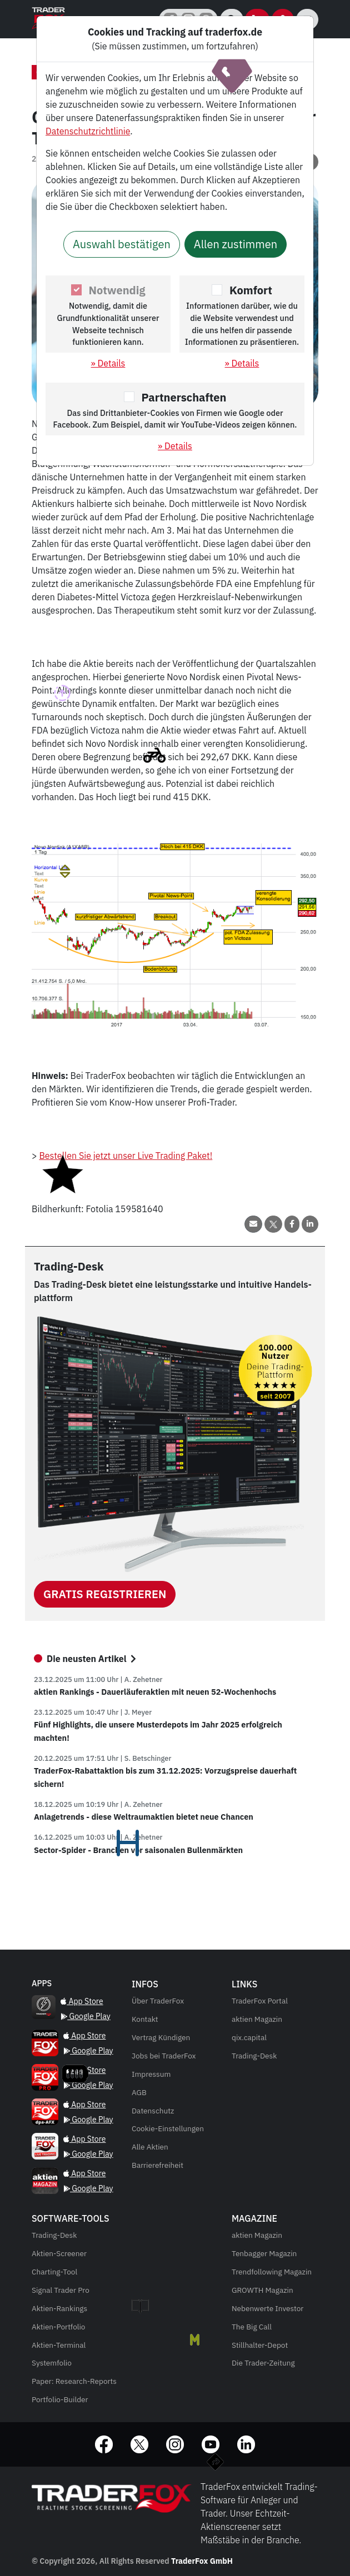  What do you see at coordinates (62, 693) in the screenshot?
I see `upload in progress` at bounding box center [62, 693].